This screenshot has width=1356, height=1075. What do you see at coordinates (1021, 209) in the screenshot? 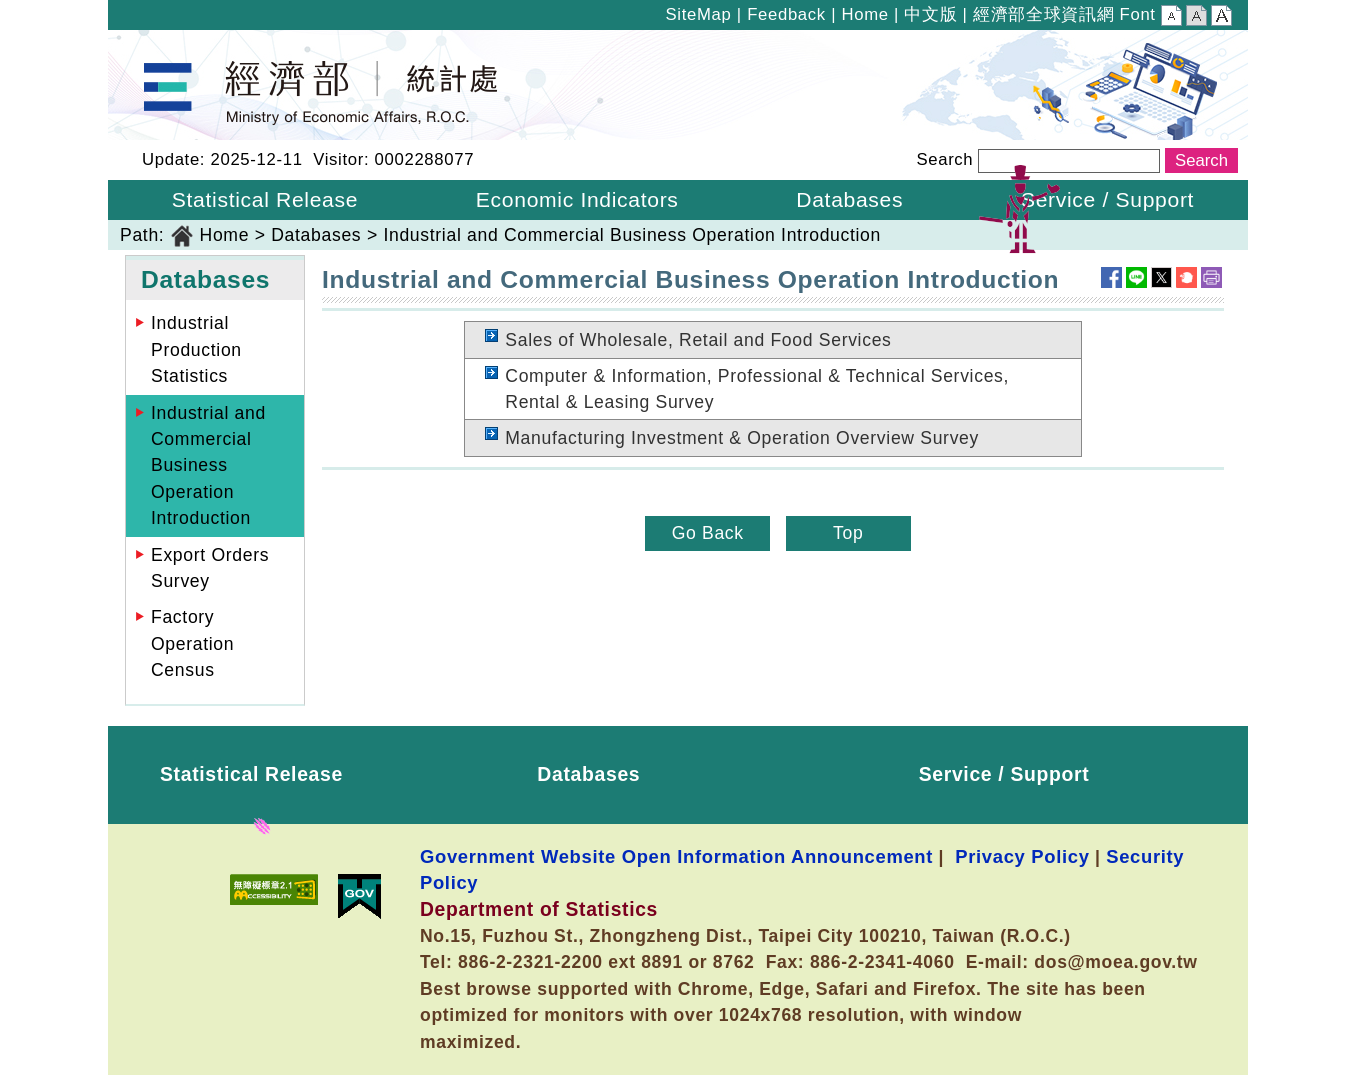
I see `circus or entertainment category` at bounding box center [1021, 209].